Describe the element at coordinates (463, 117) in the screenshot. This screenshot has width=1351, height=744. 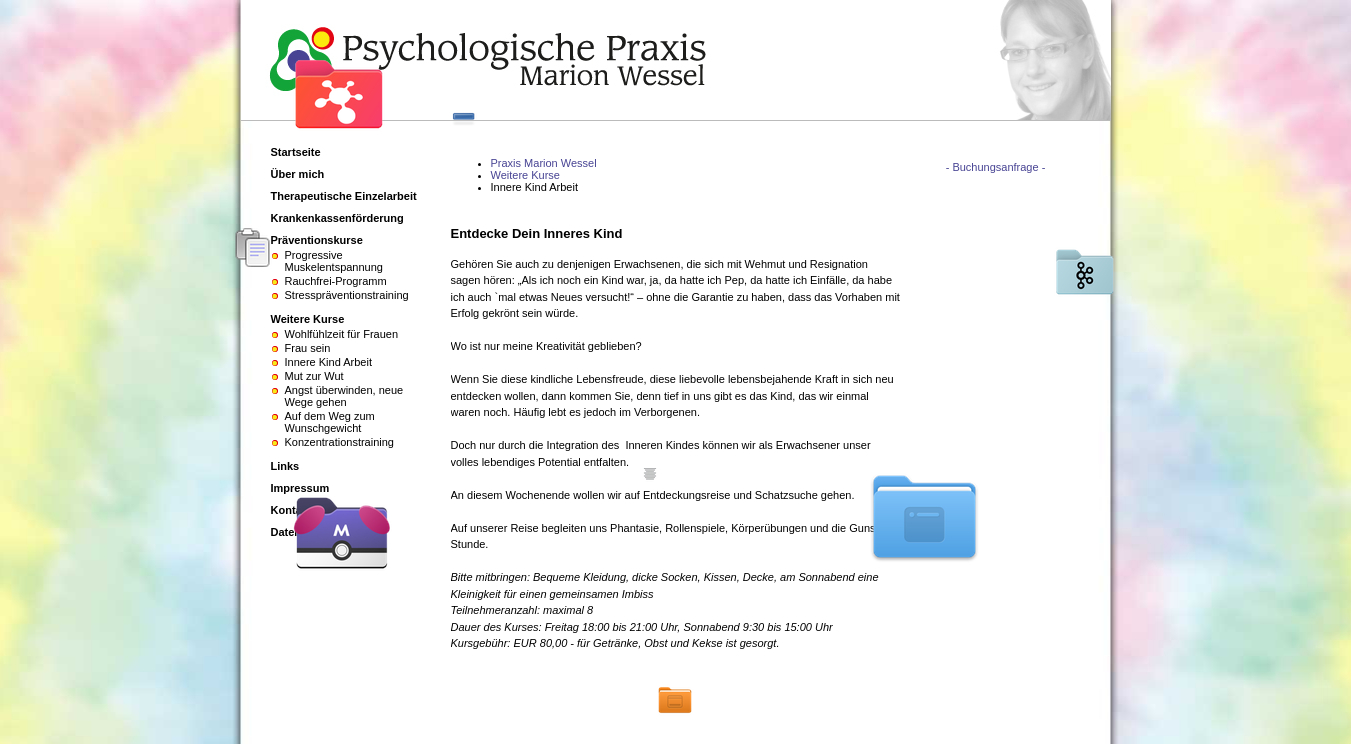
I see `remove an item from a list` at that location.